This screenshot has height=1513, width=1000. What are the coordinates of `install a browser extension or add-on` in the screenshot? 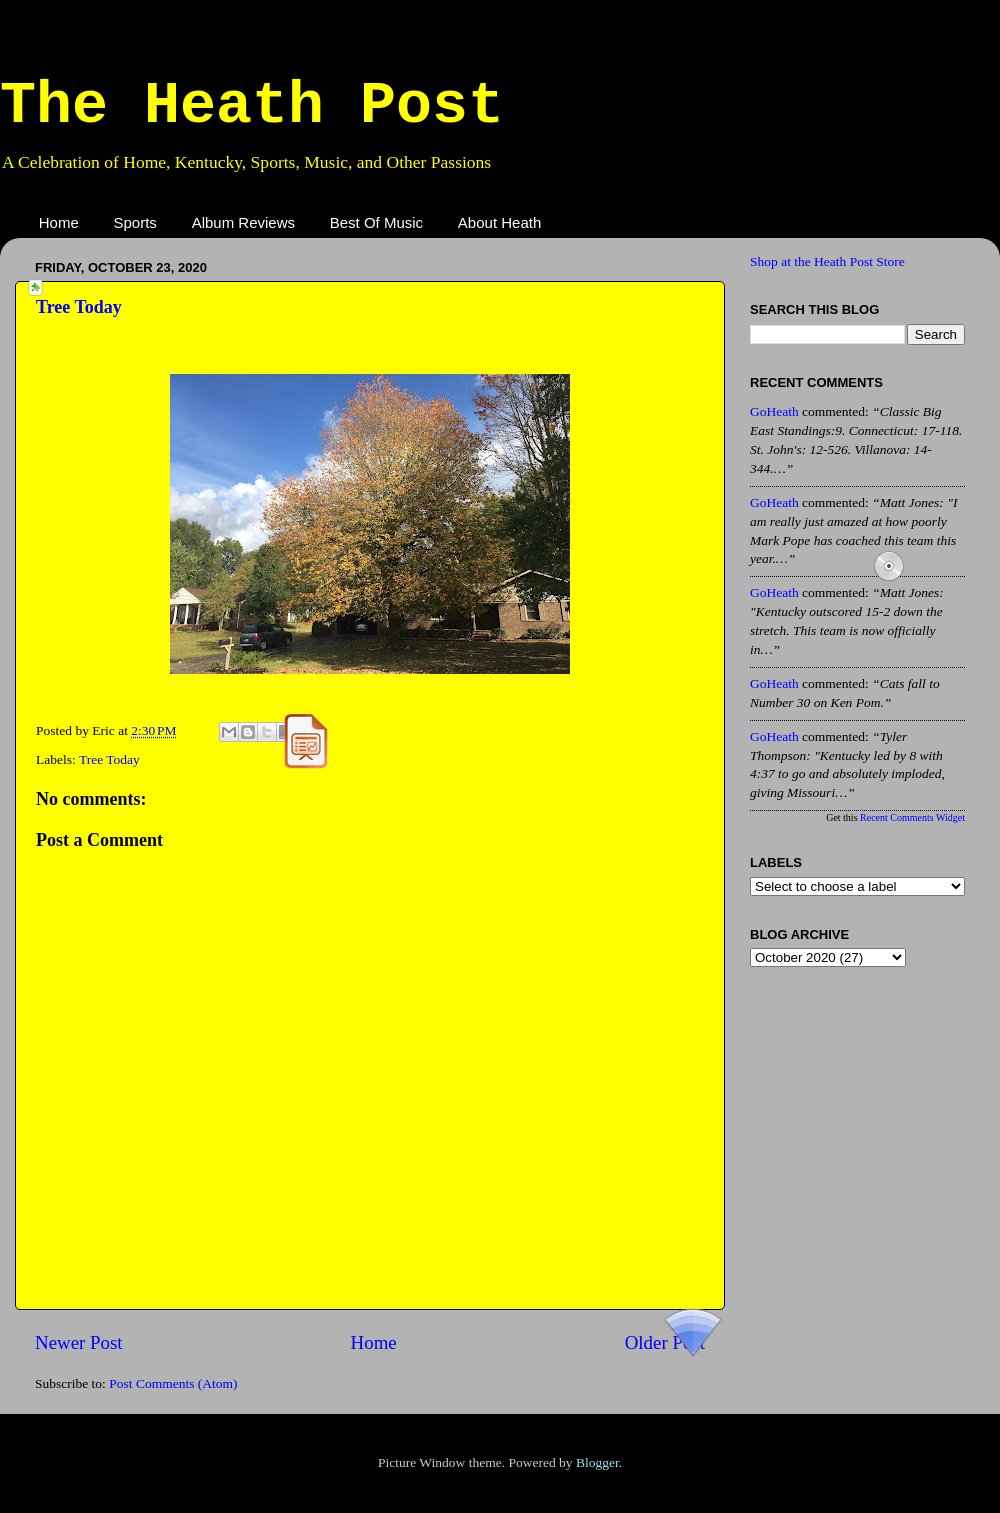 It's located at (35, 287).